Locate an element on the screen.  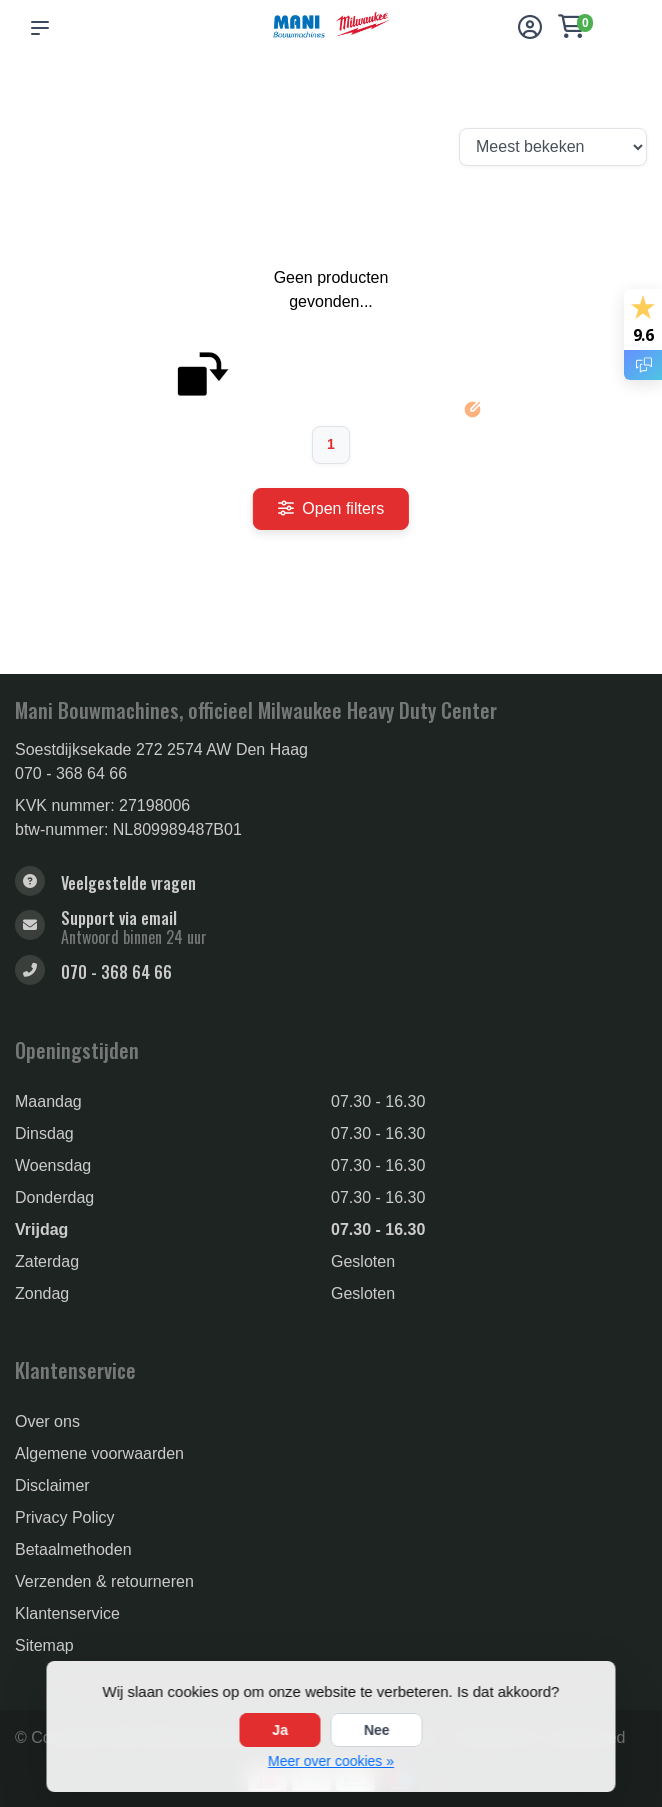
edit your profile is located at coordinates (472, 409).